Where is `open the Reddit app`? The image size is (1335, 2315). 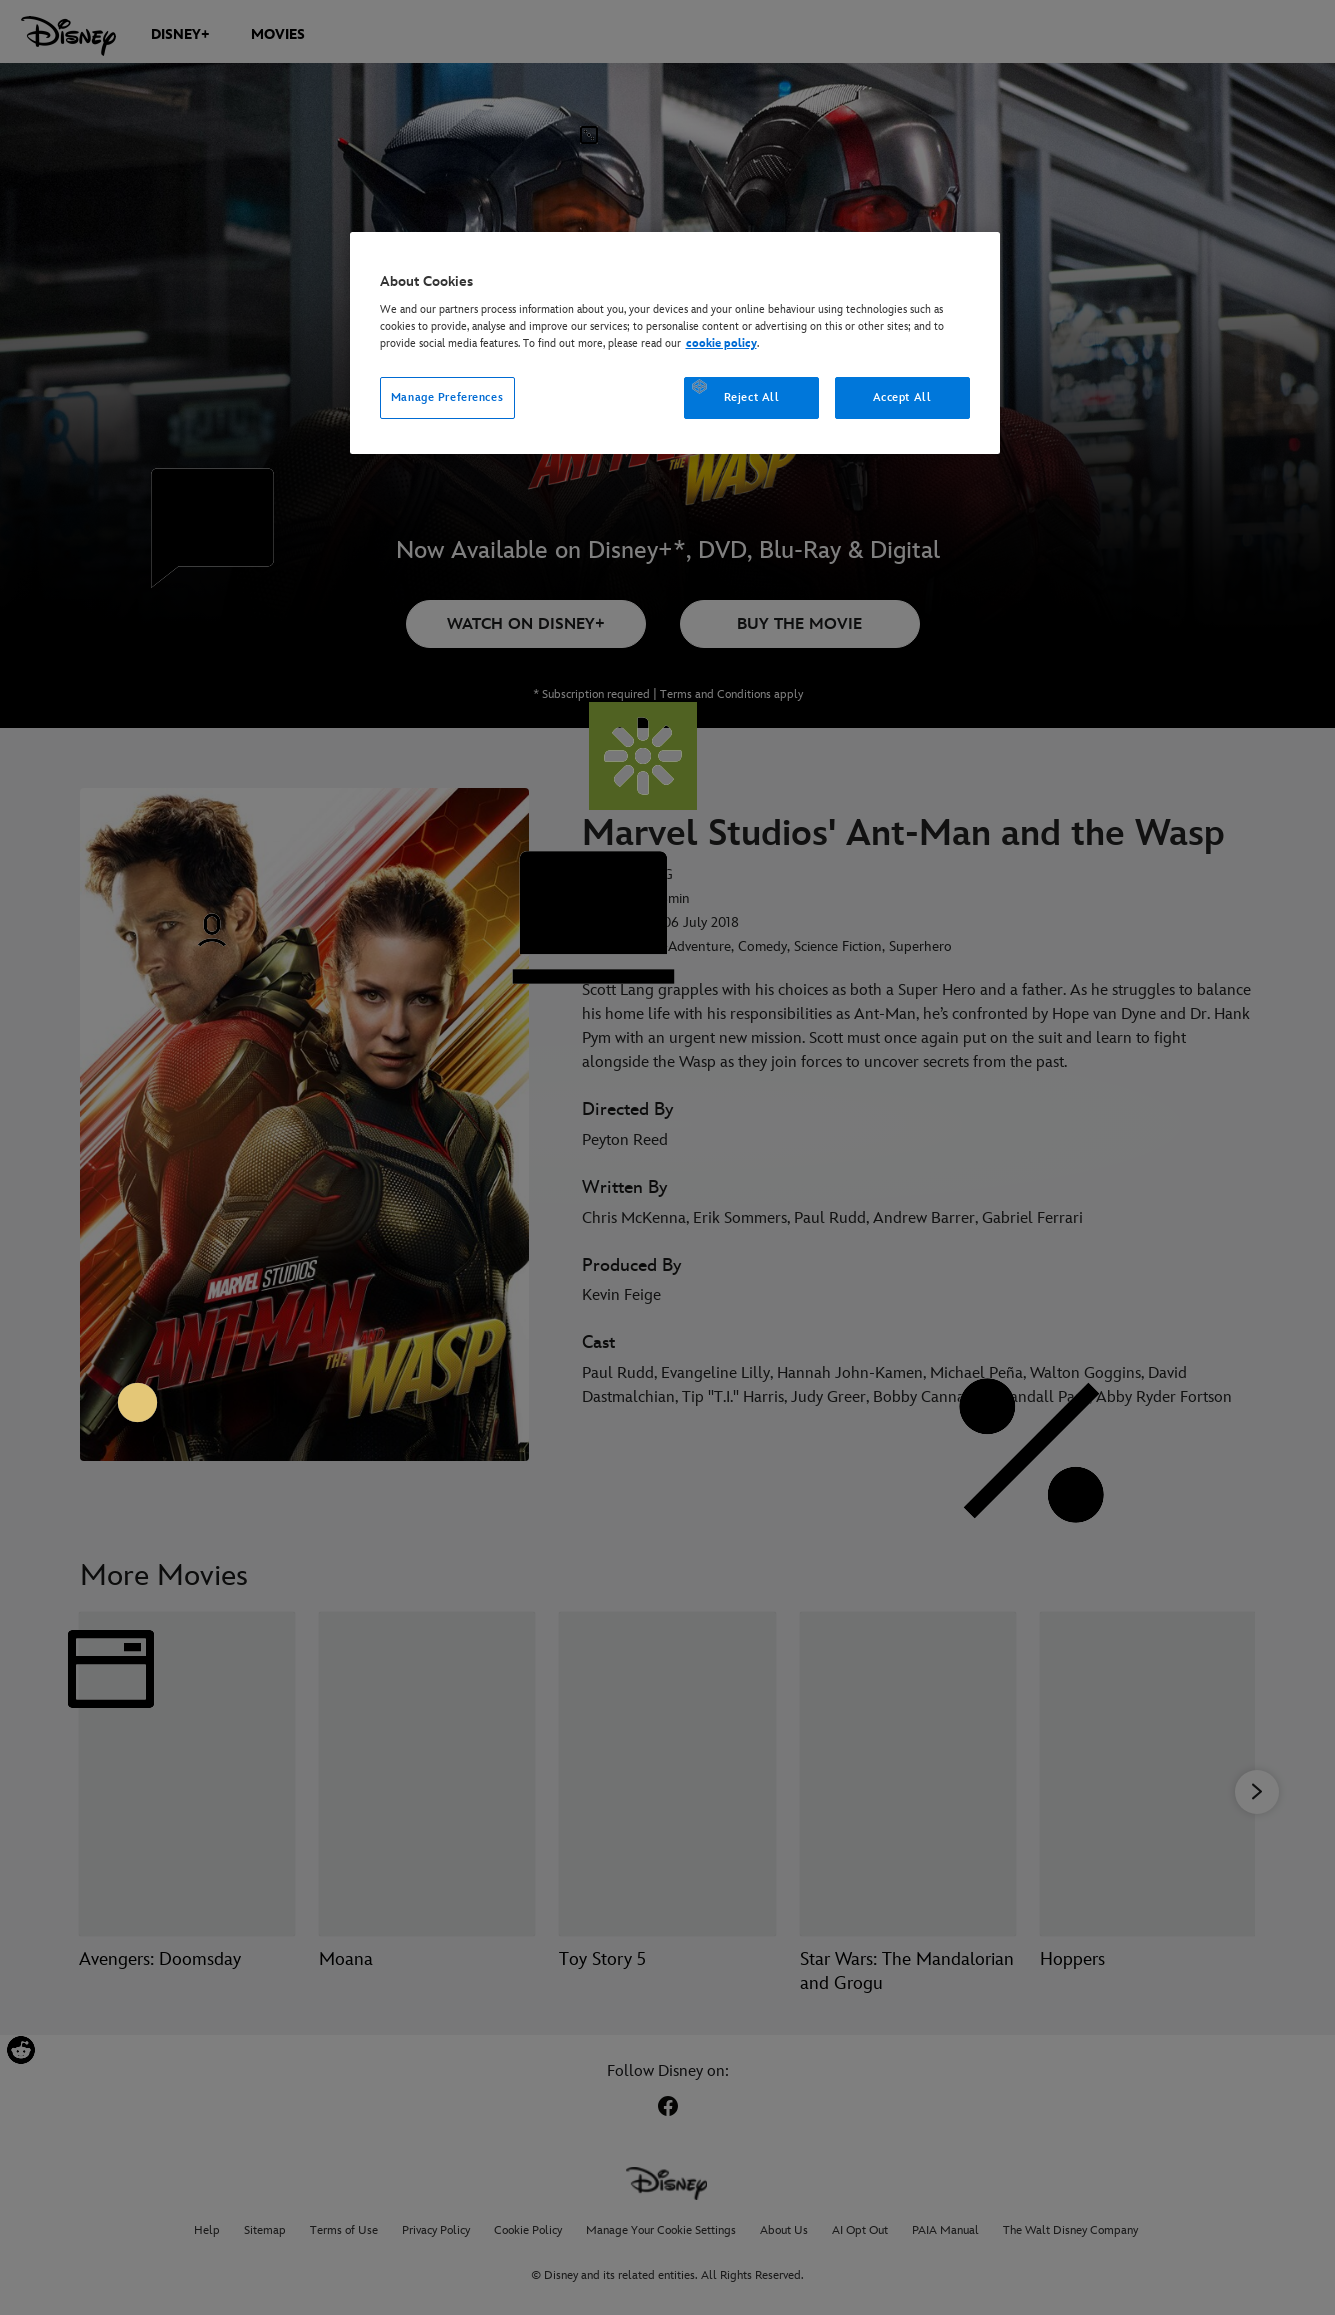 open the Reddit app is located at coordinates (21, 2050).